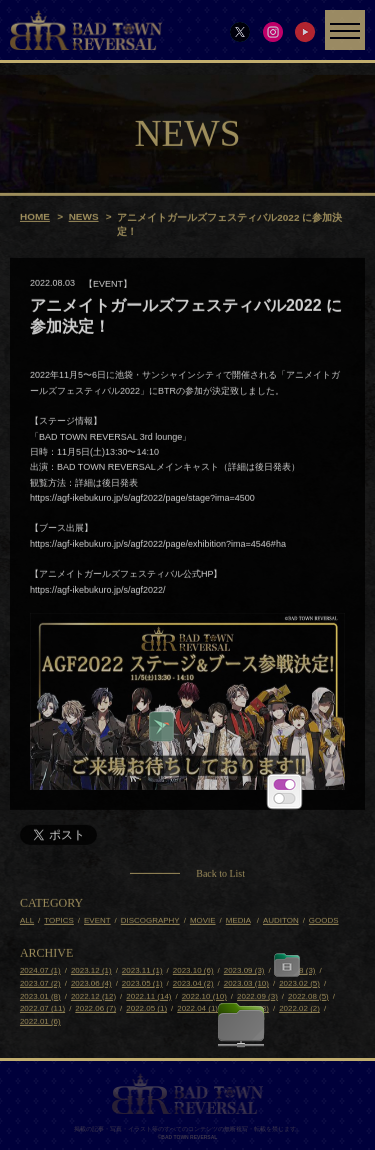  Describe the element at coordinates (287, 965) in the screenshot. I see `open your videos folder` at that location.